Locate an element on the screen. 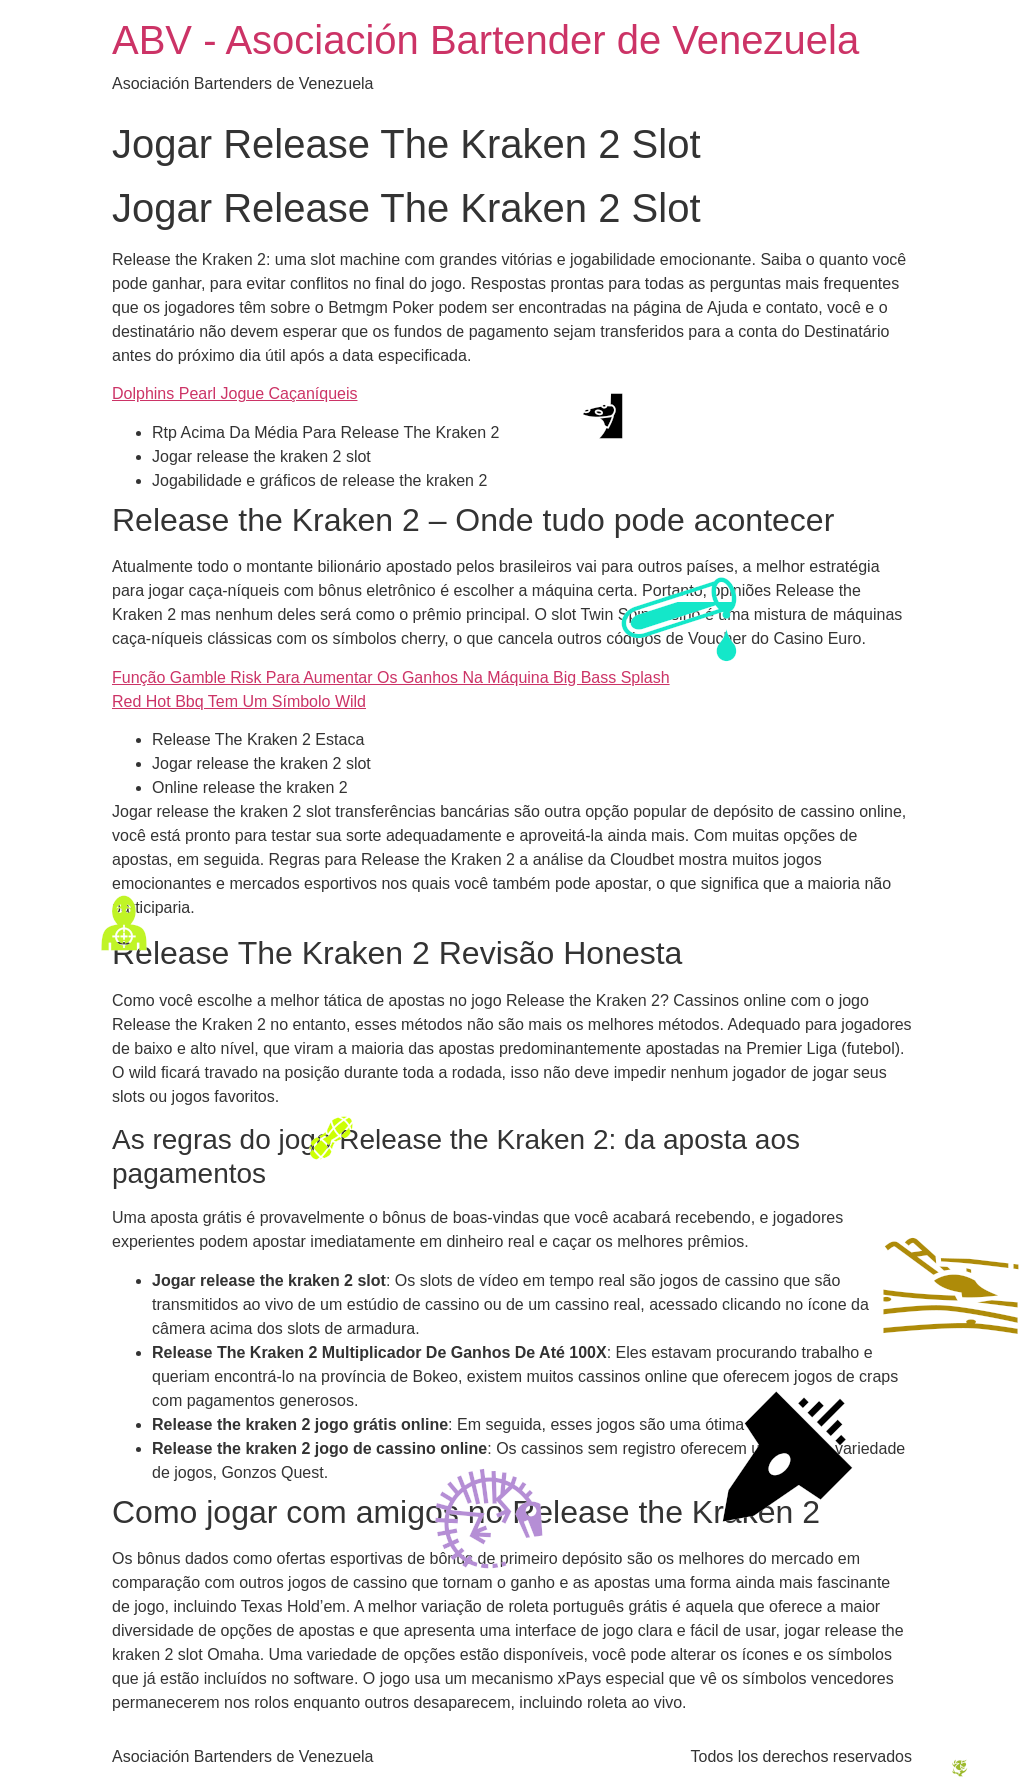 This screenshot has height=1785, width=1024. access chemistry or lab features is located at coordinates (678, 622).